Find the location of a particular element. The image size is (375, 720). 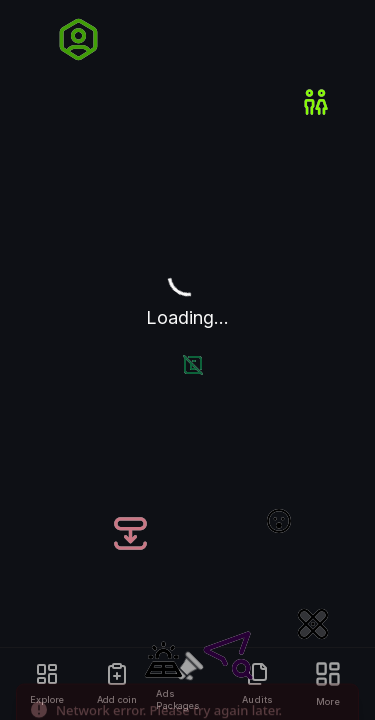

view user profile is located at coordinates (78, 39).